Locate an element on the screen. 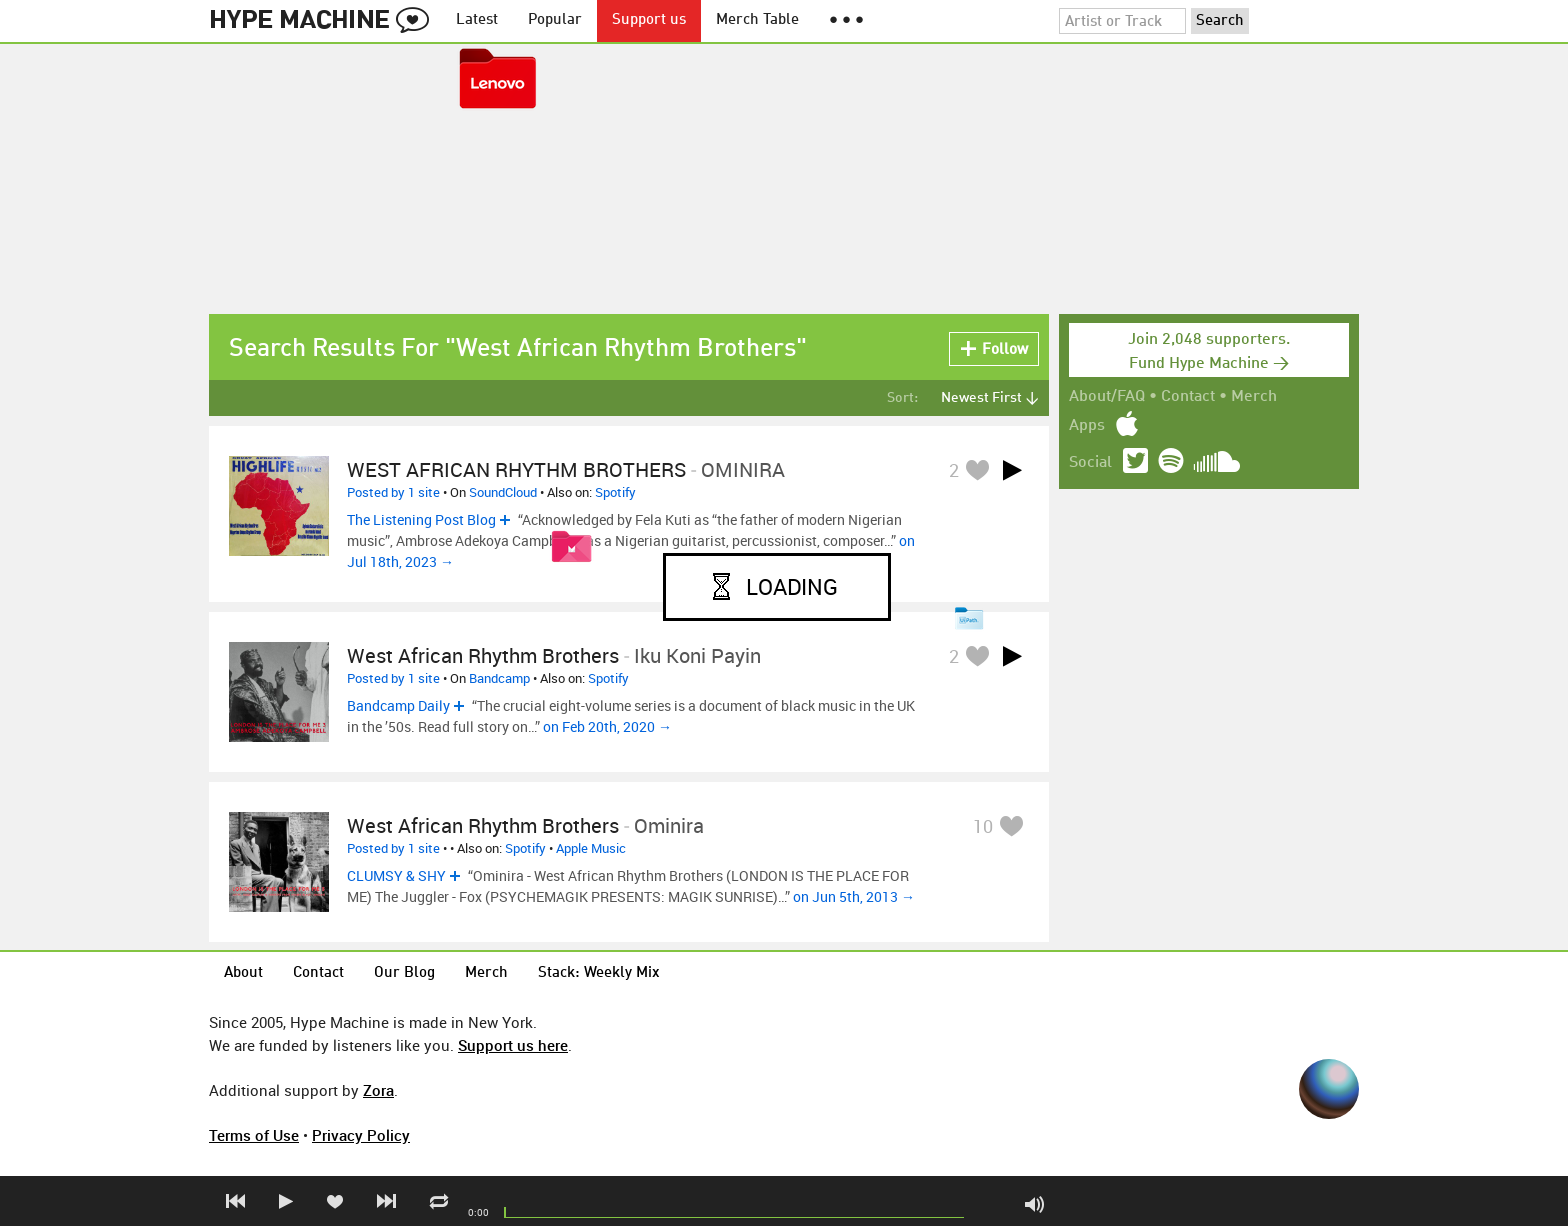  open android marshmallow system folder is located at coordinates (571, 547).